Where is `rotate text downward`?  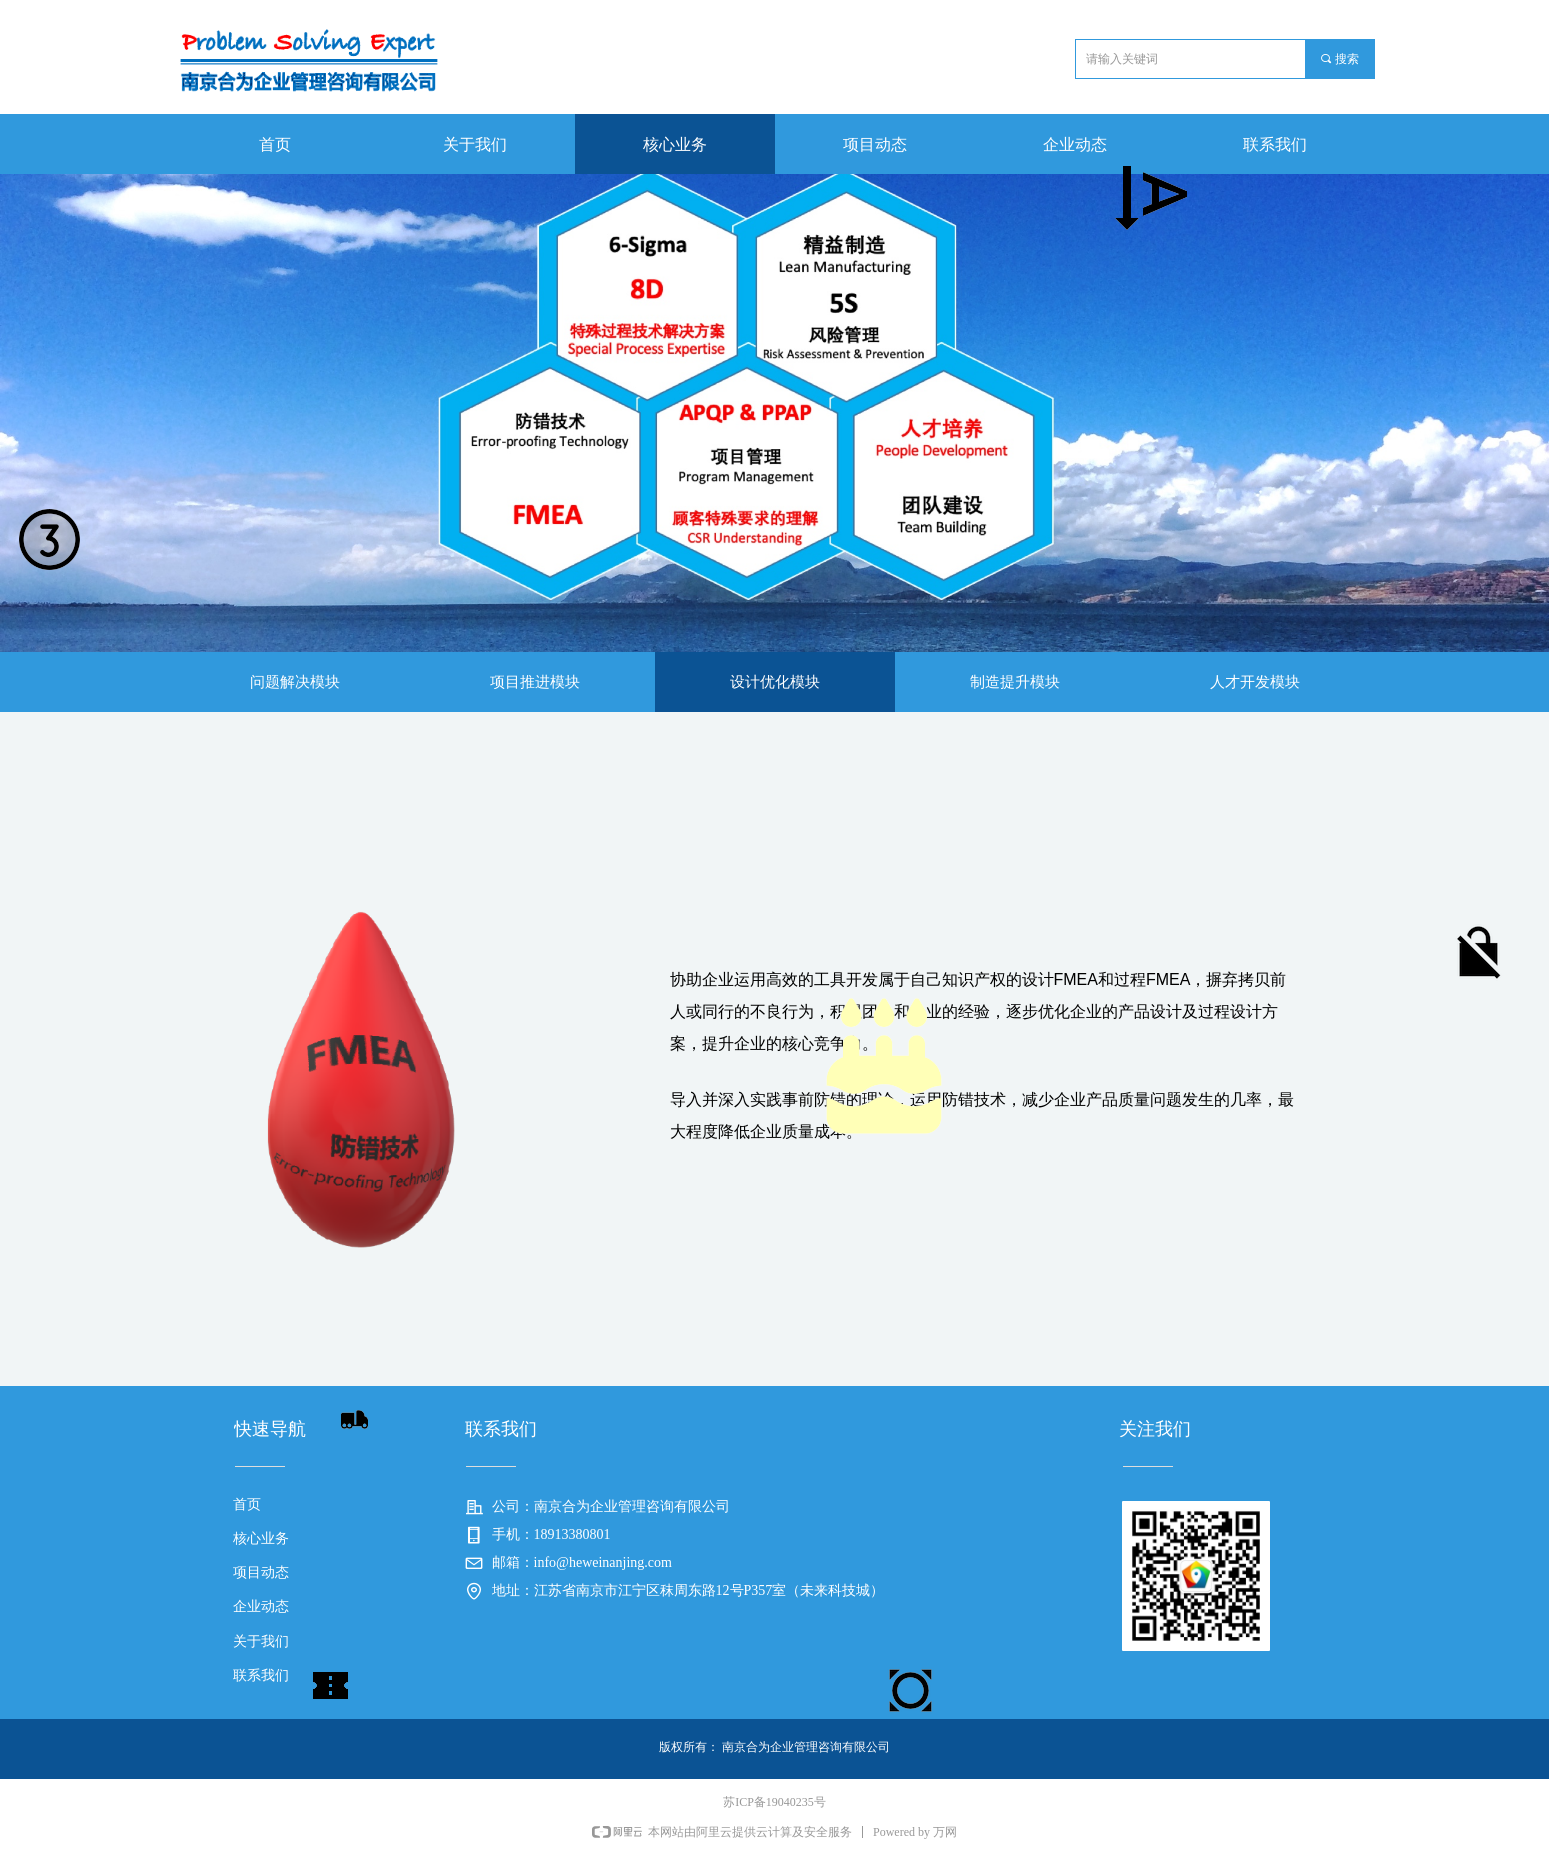
rotate text downward is located at coordinates (1151, 198).